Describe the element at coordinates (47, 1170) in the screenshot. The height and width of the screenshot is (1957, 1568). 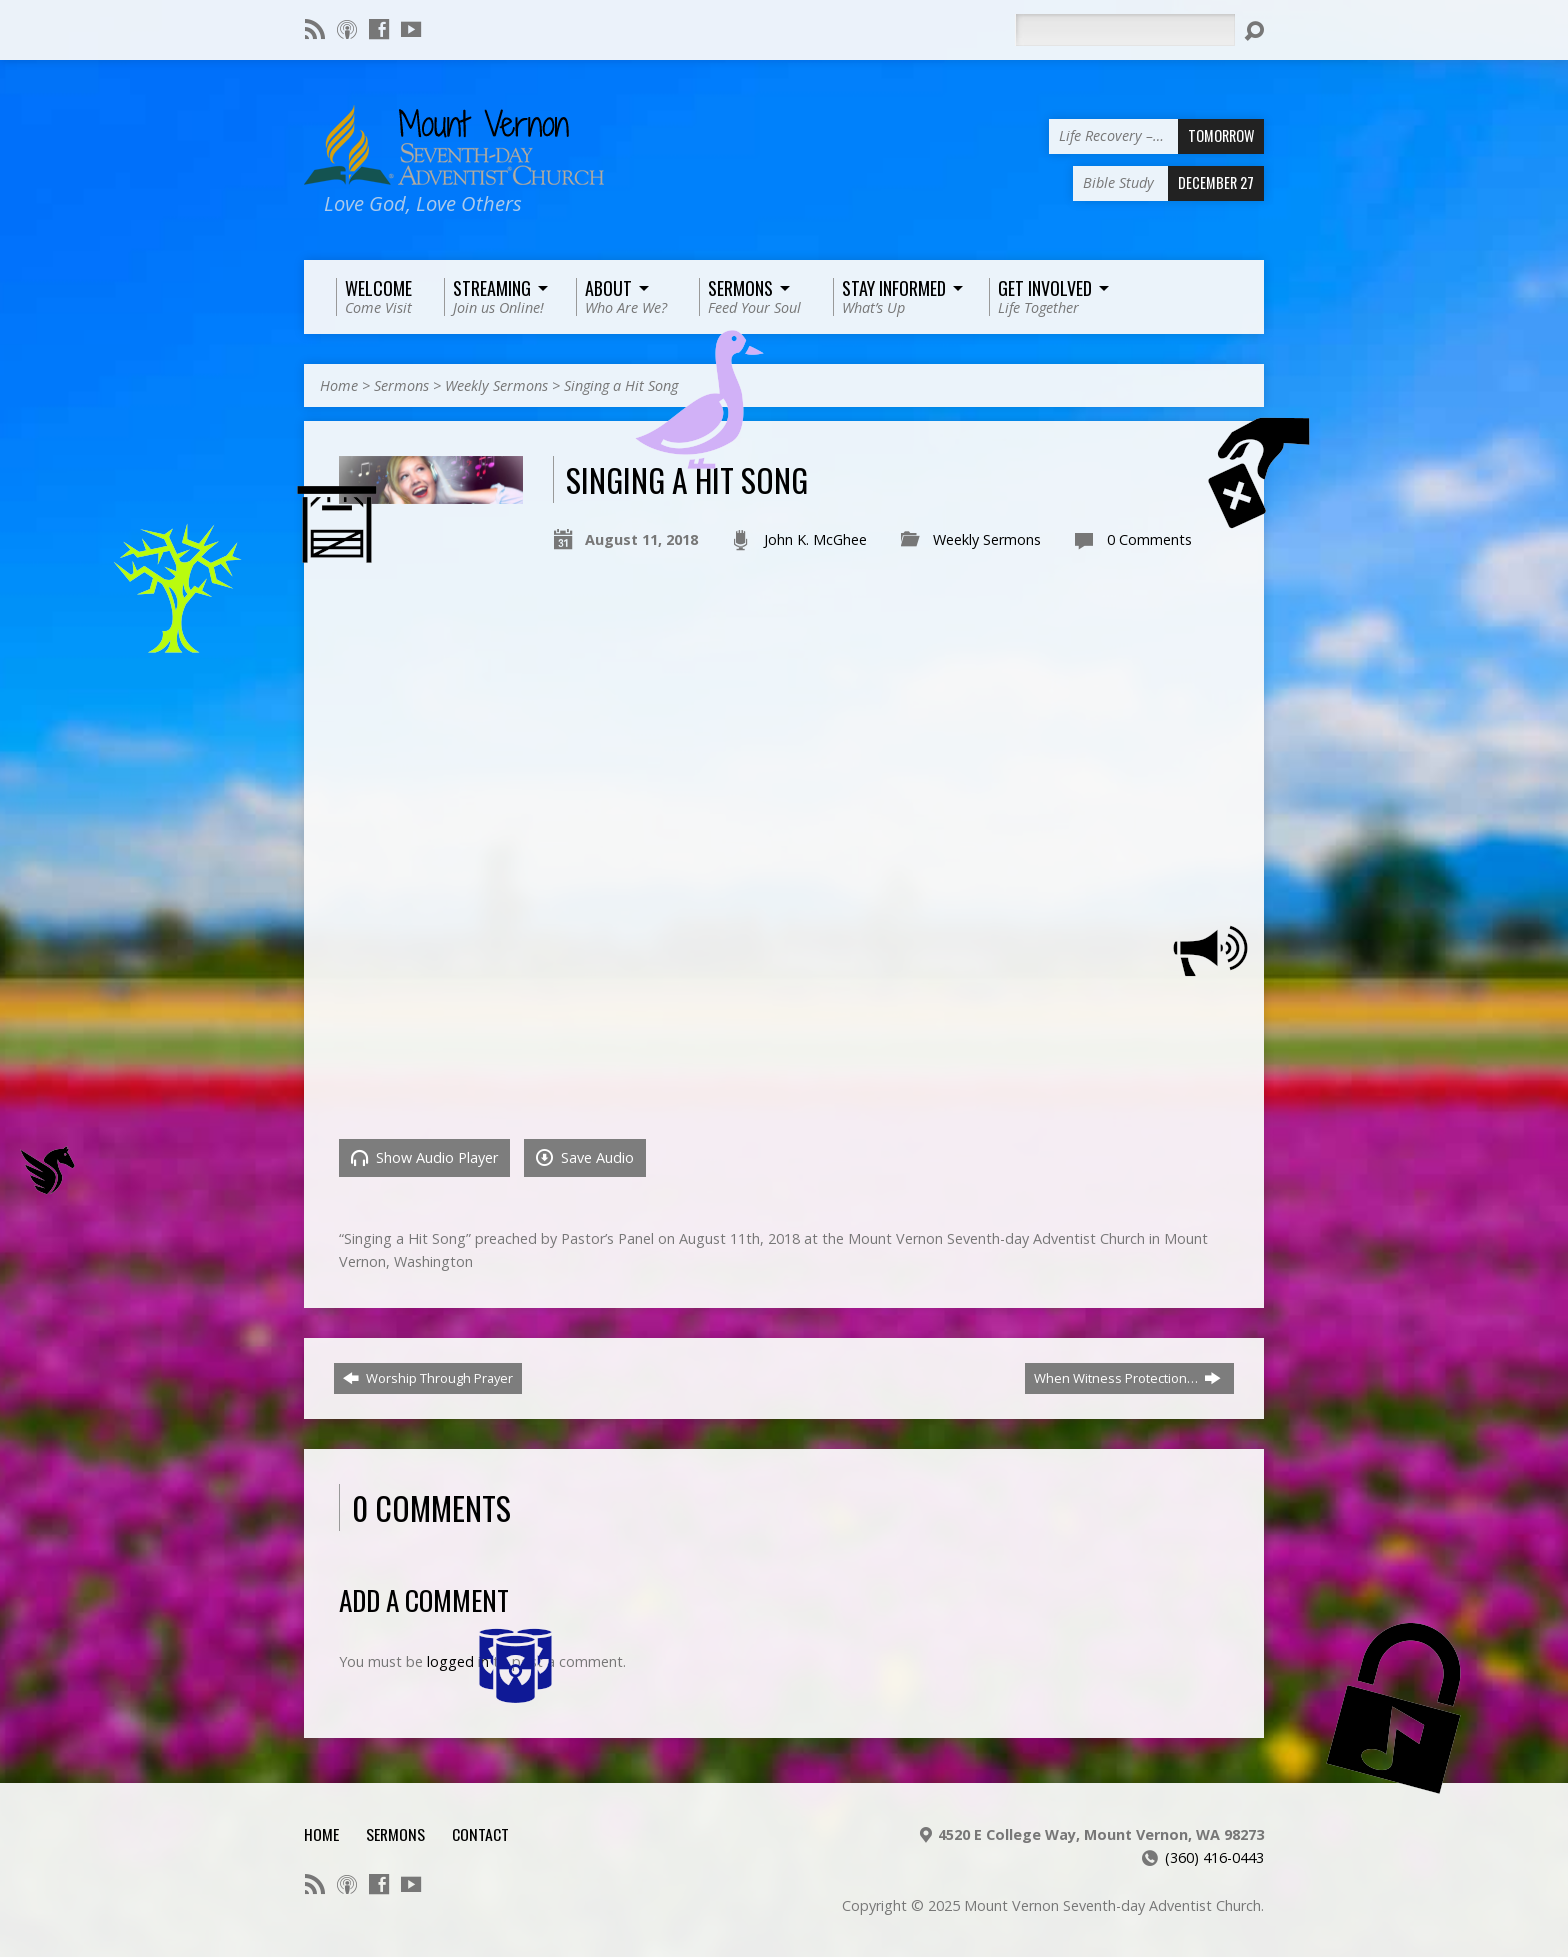
I see `mythical creature or fantasy game element` at that location.